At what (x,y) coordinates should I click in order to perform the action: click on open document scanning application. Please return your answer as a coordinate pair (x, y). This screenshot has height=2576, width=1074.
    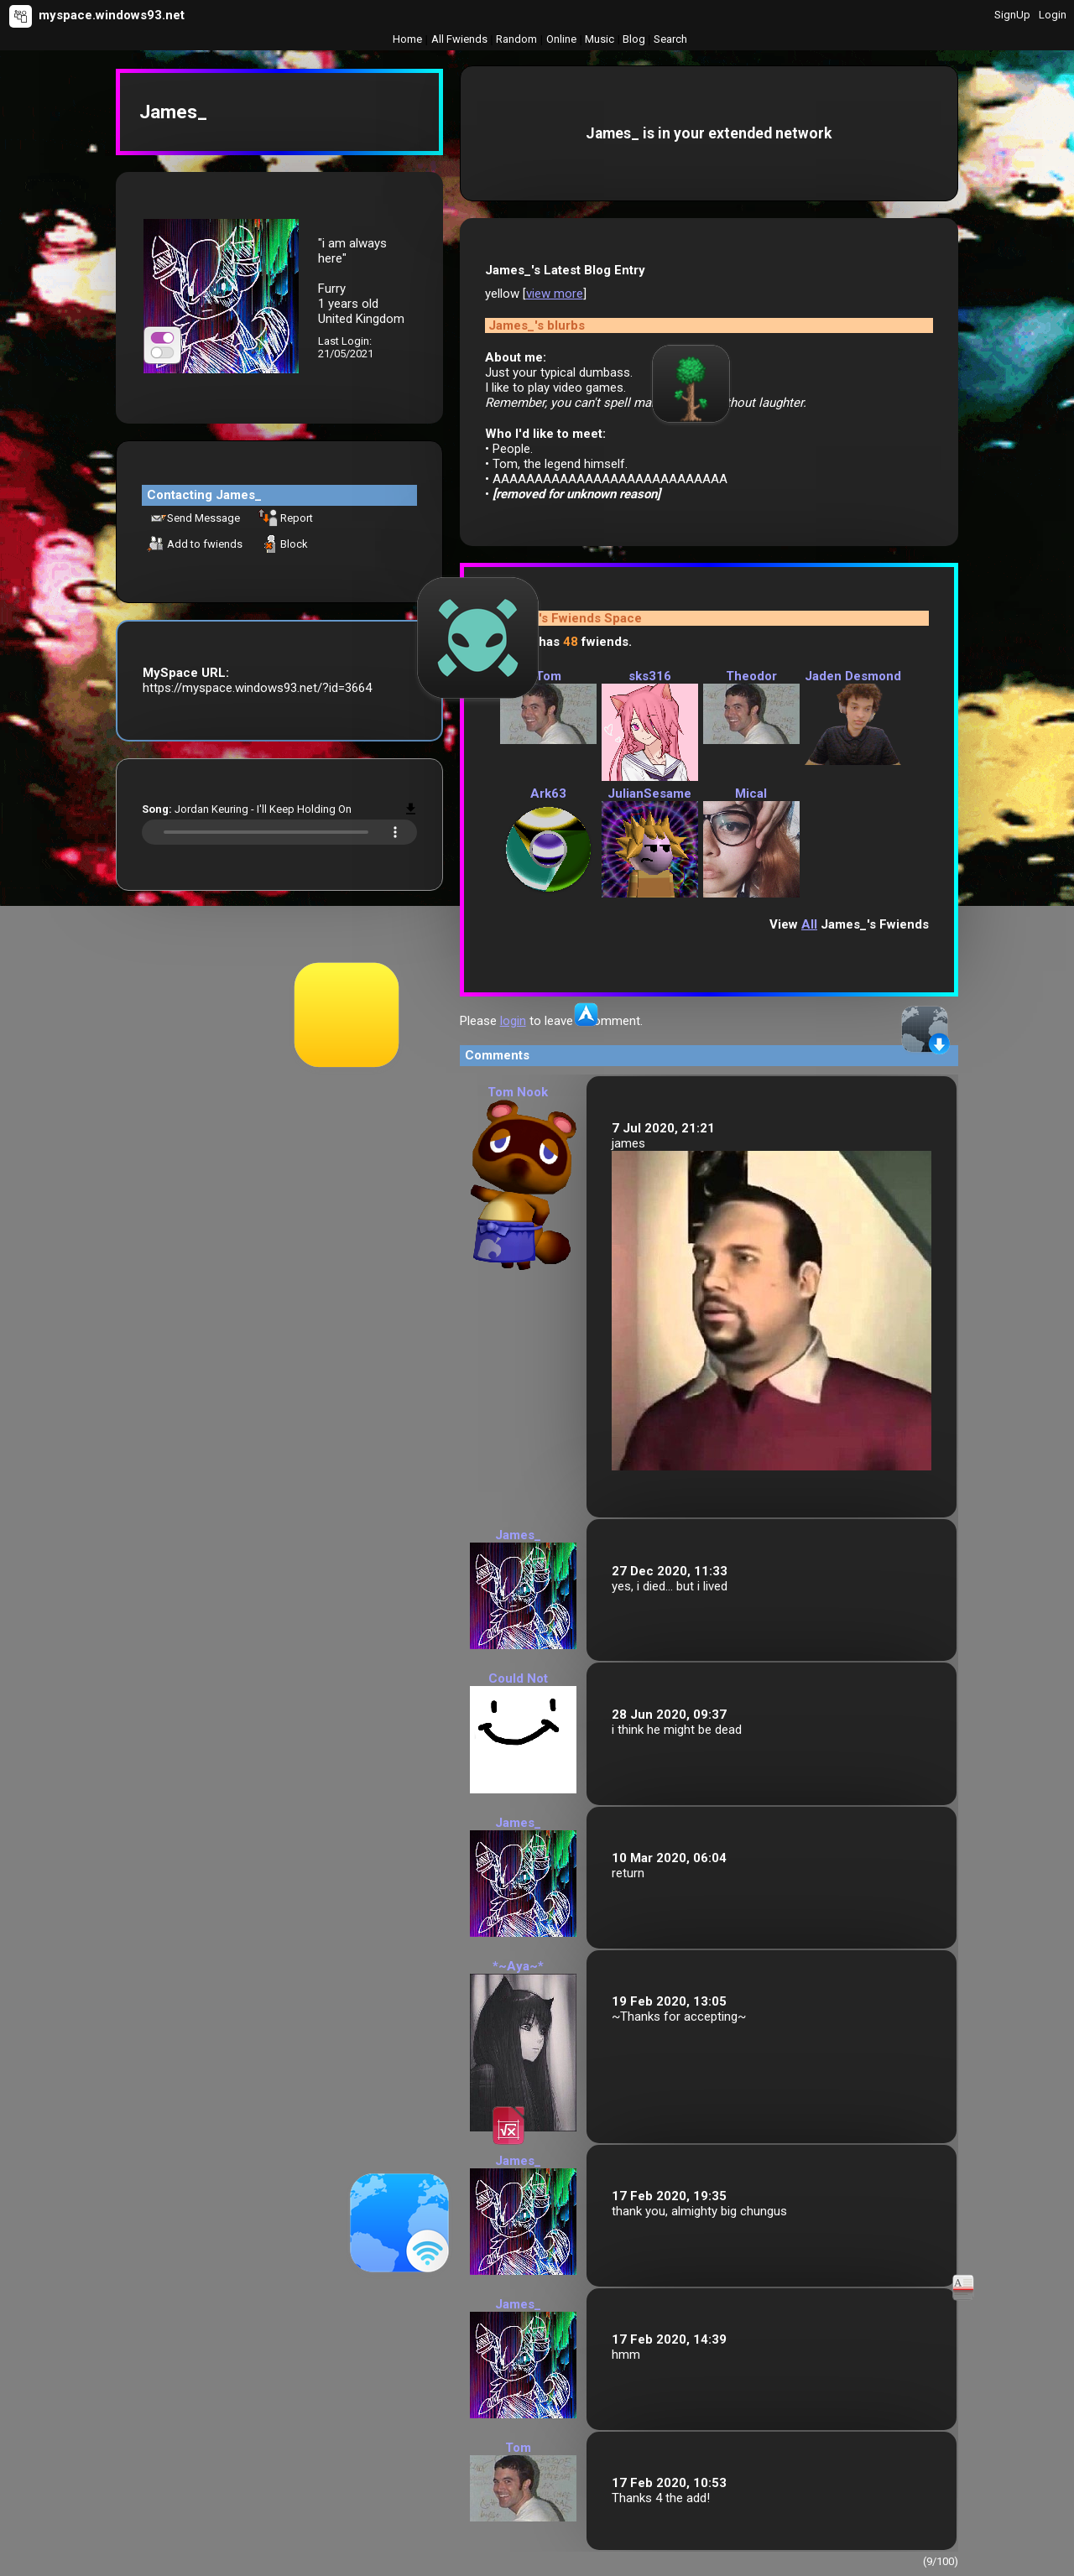
    Looking at the image, I should click on (963, 2287).